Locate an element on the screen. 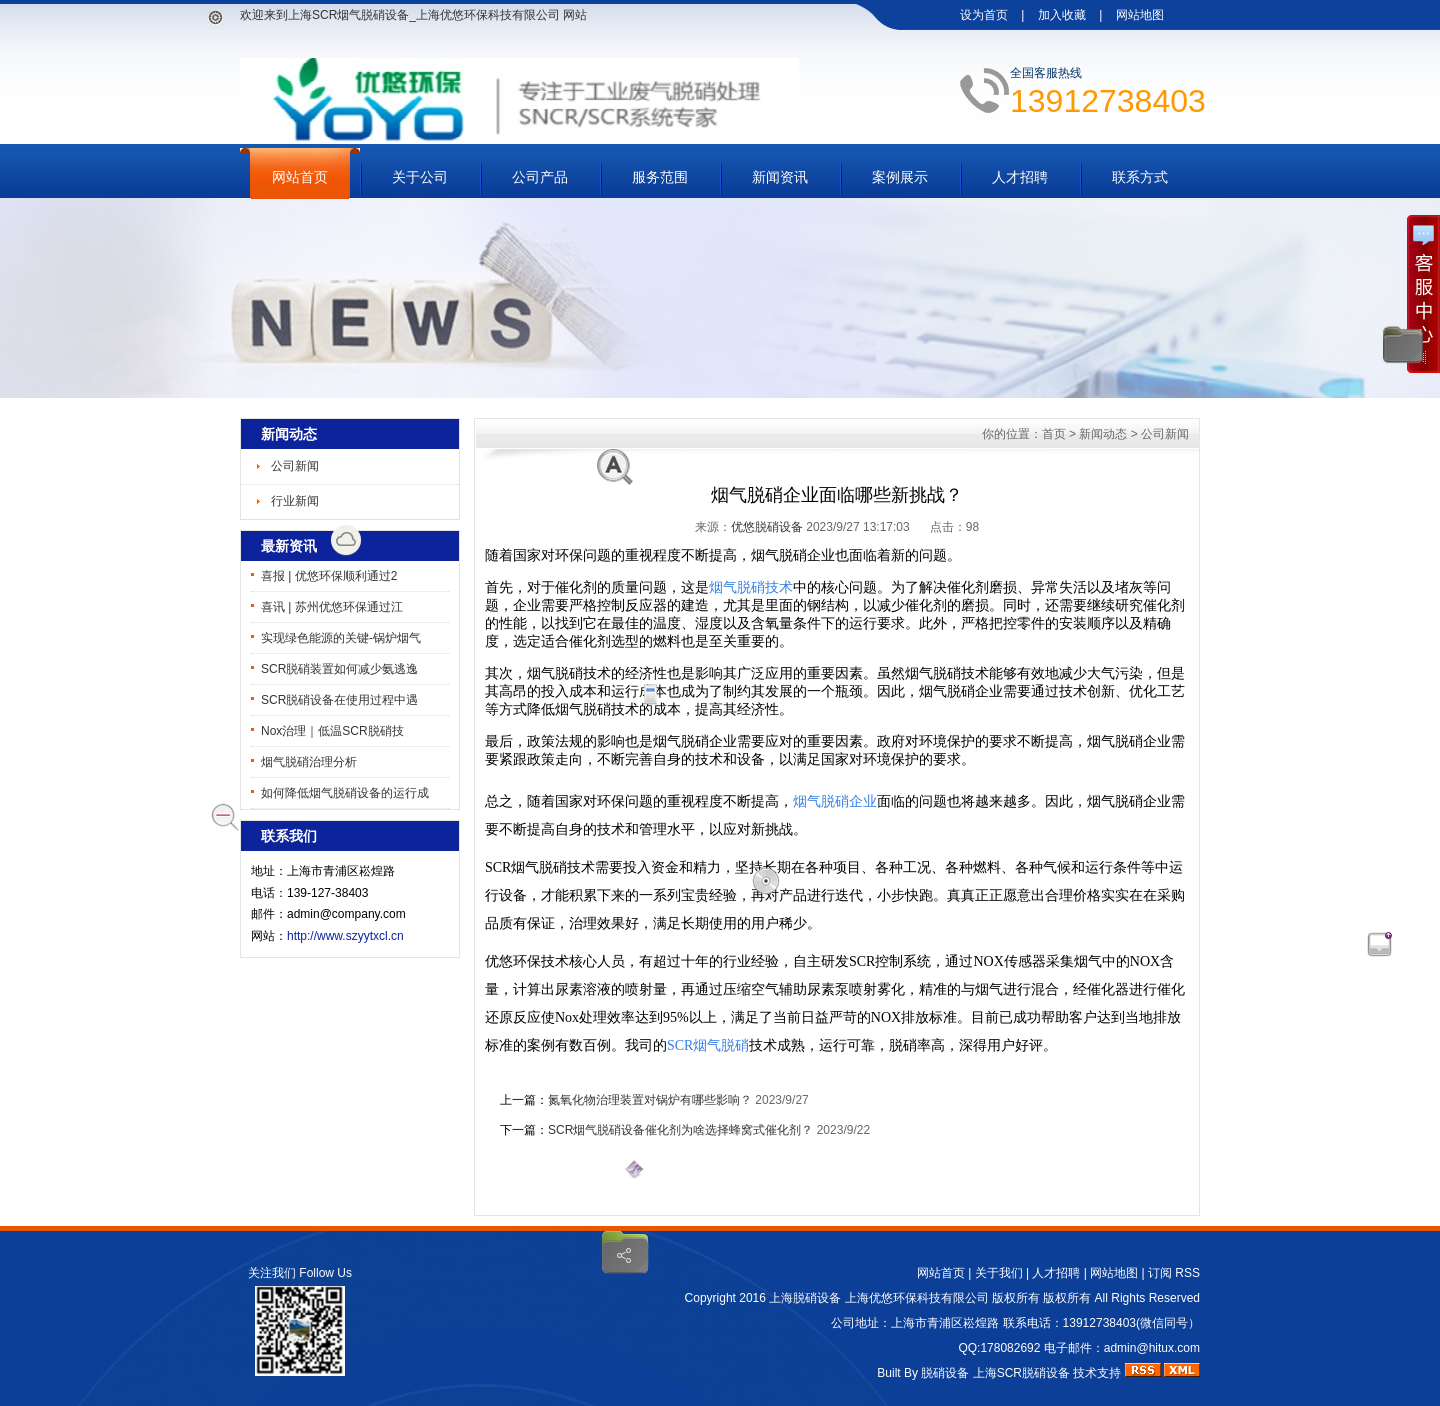 The width and height of the screenshot is (1440, 1406). indicates an executable program file is located at coordinates (634, 1169).